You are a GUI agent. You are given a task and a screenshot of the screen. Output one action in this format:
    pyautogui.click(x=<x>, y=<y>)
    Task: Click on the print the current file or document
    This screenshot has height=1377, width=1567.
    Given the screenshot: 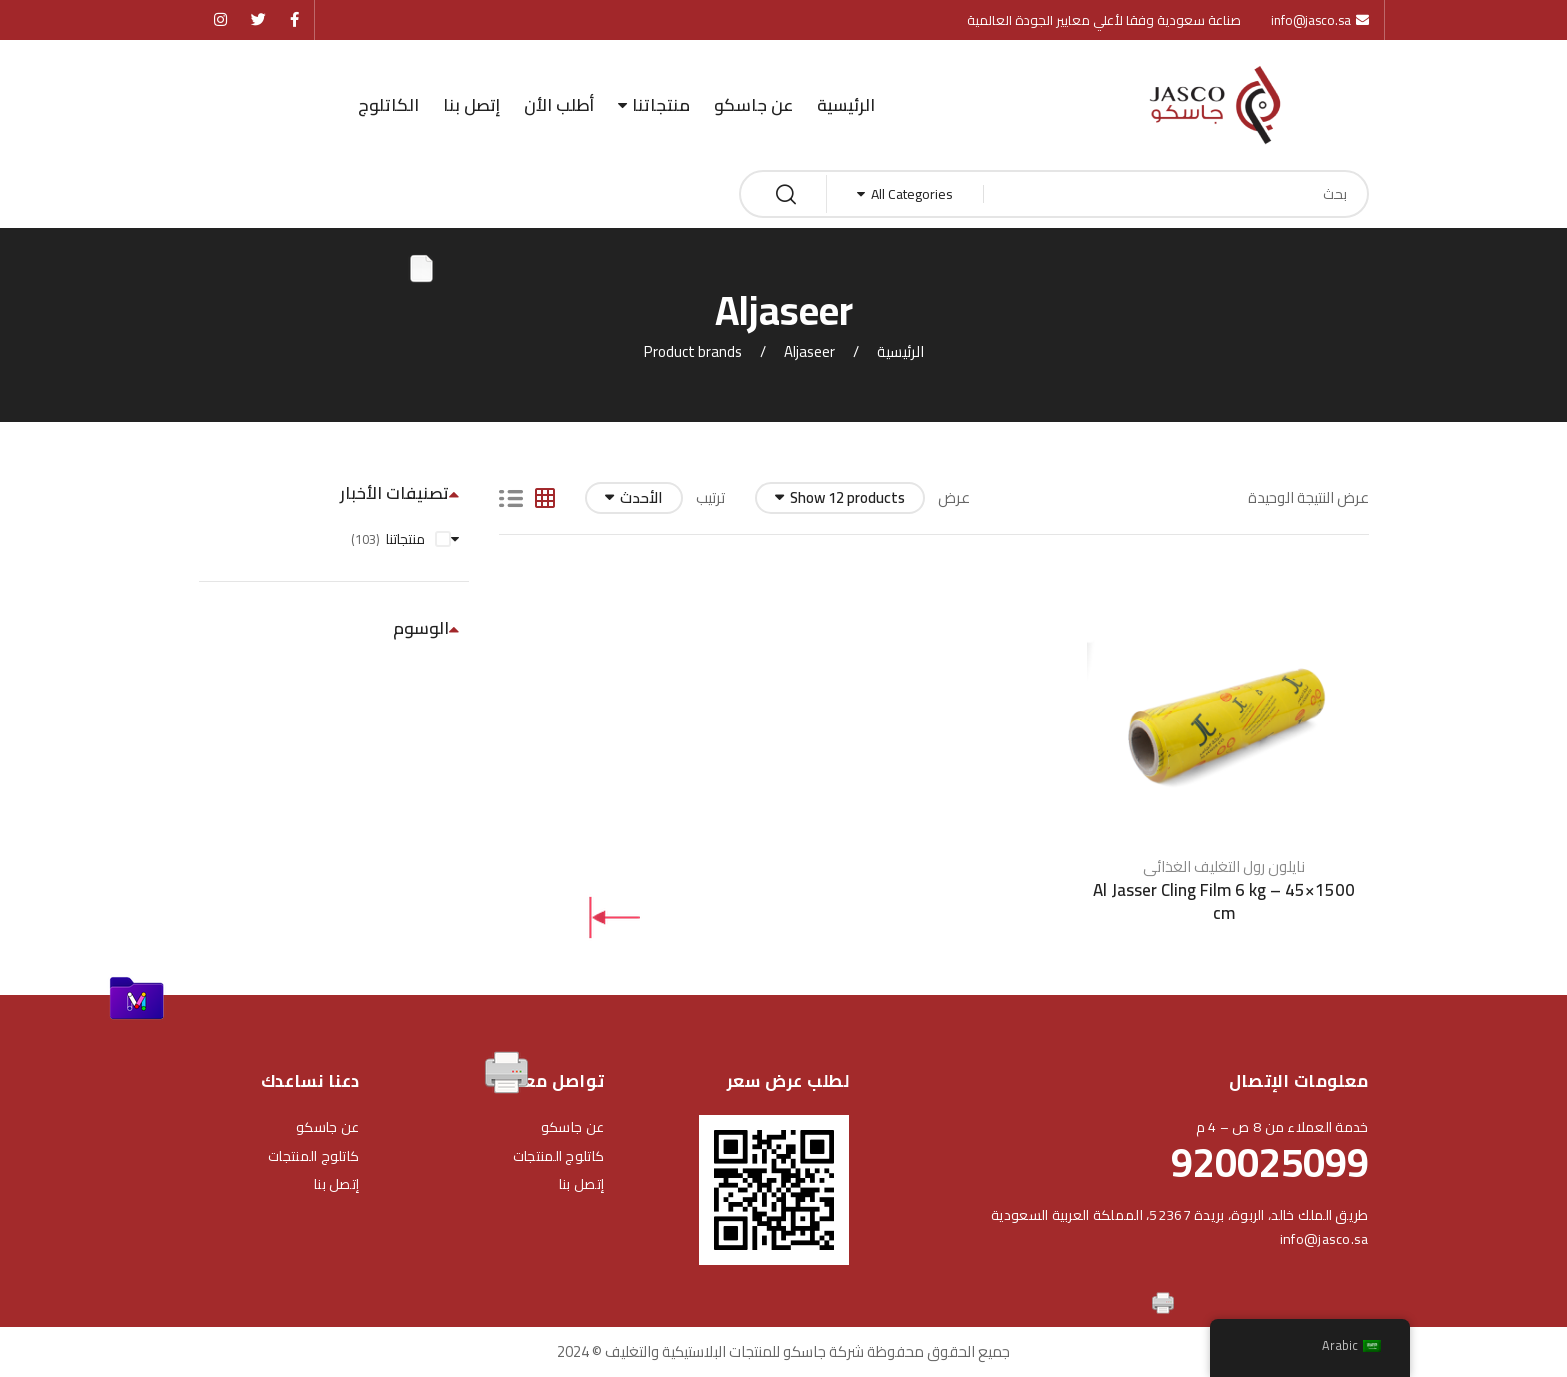 What is the action you would take?
    pyautogui.click(x=1163, y=1303)
    